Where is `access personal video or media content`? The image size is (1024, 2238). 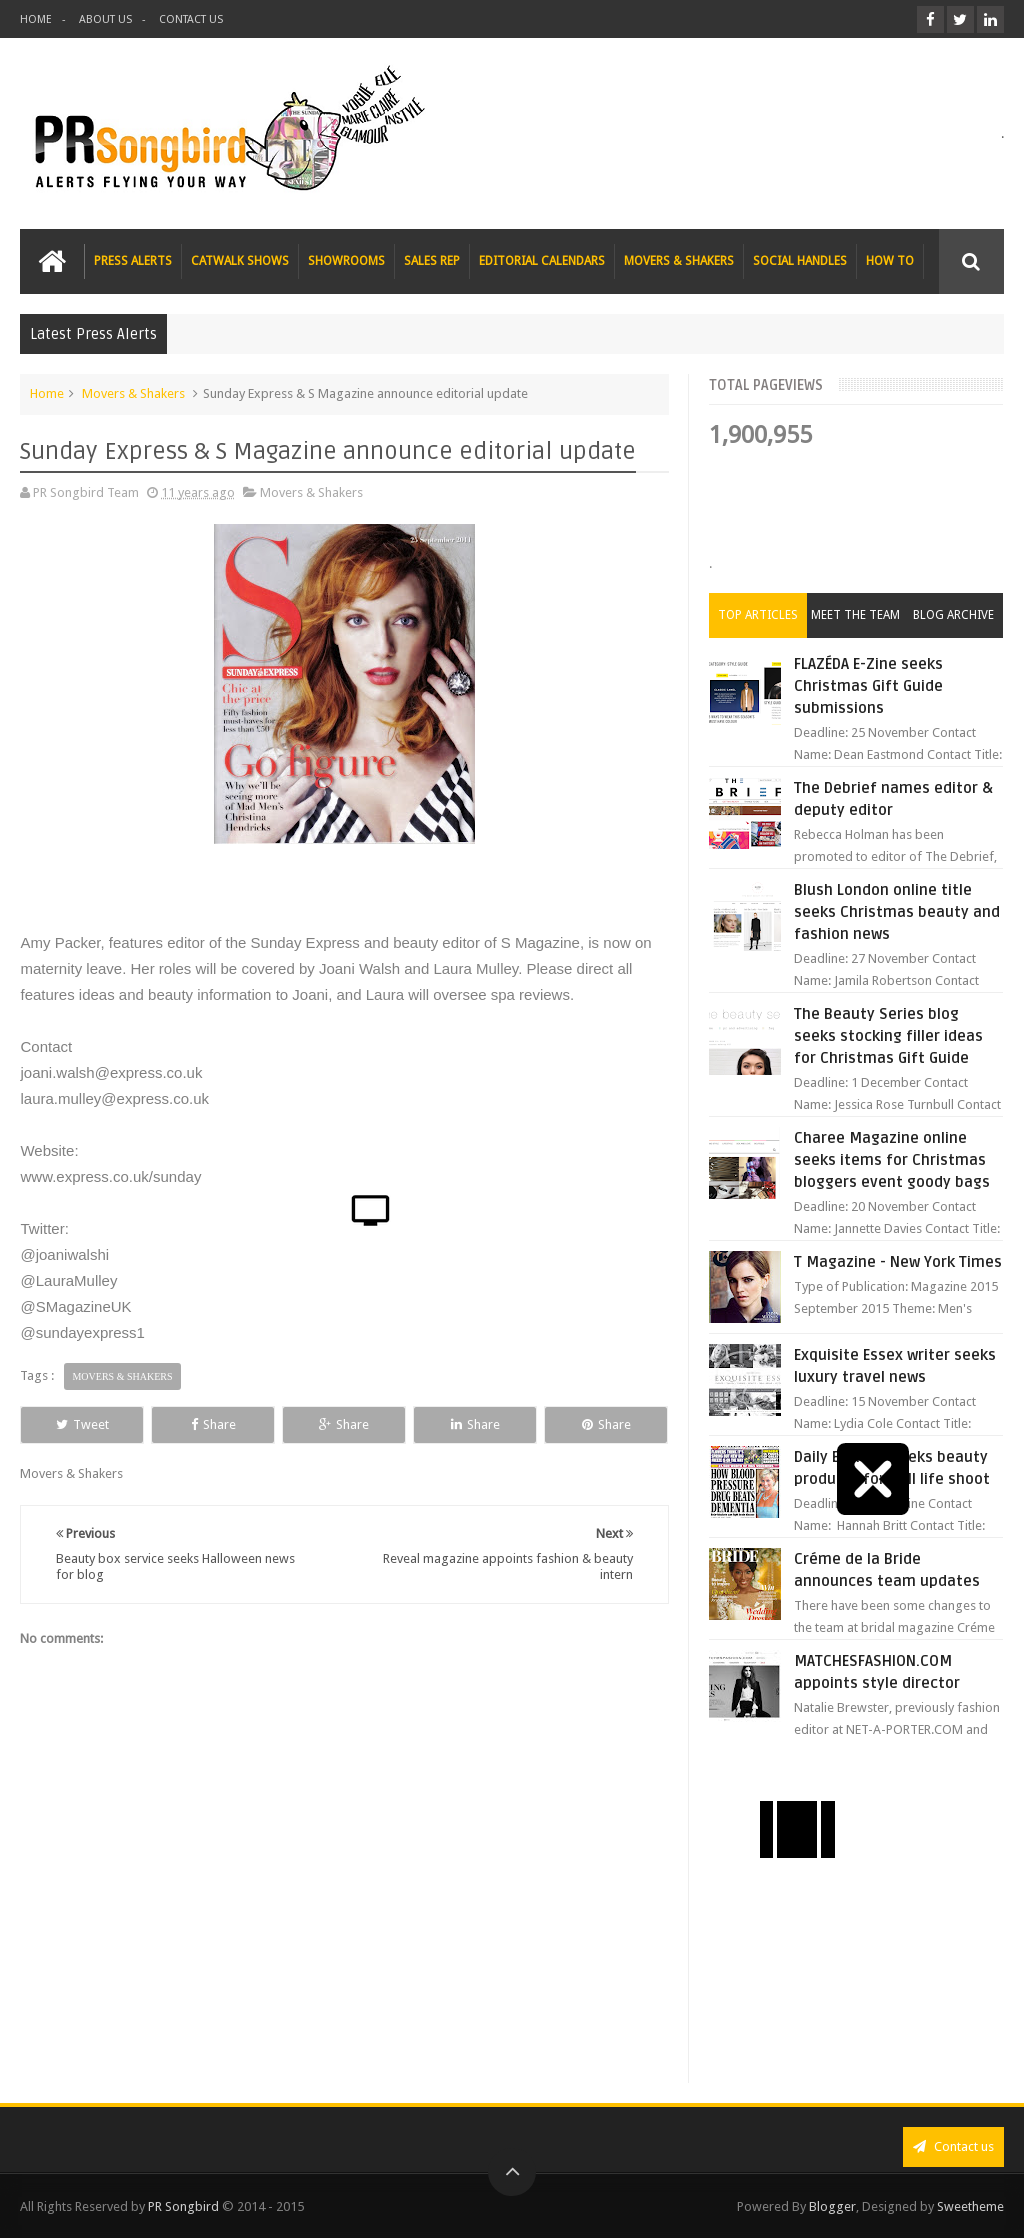
access personal video or media content is located at coordinates (370, 1210).